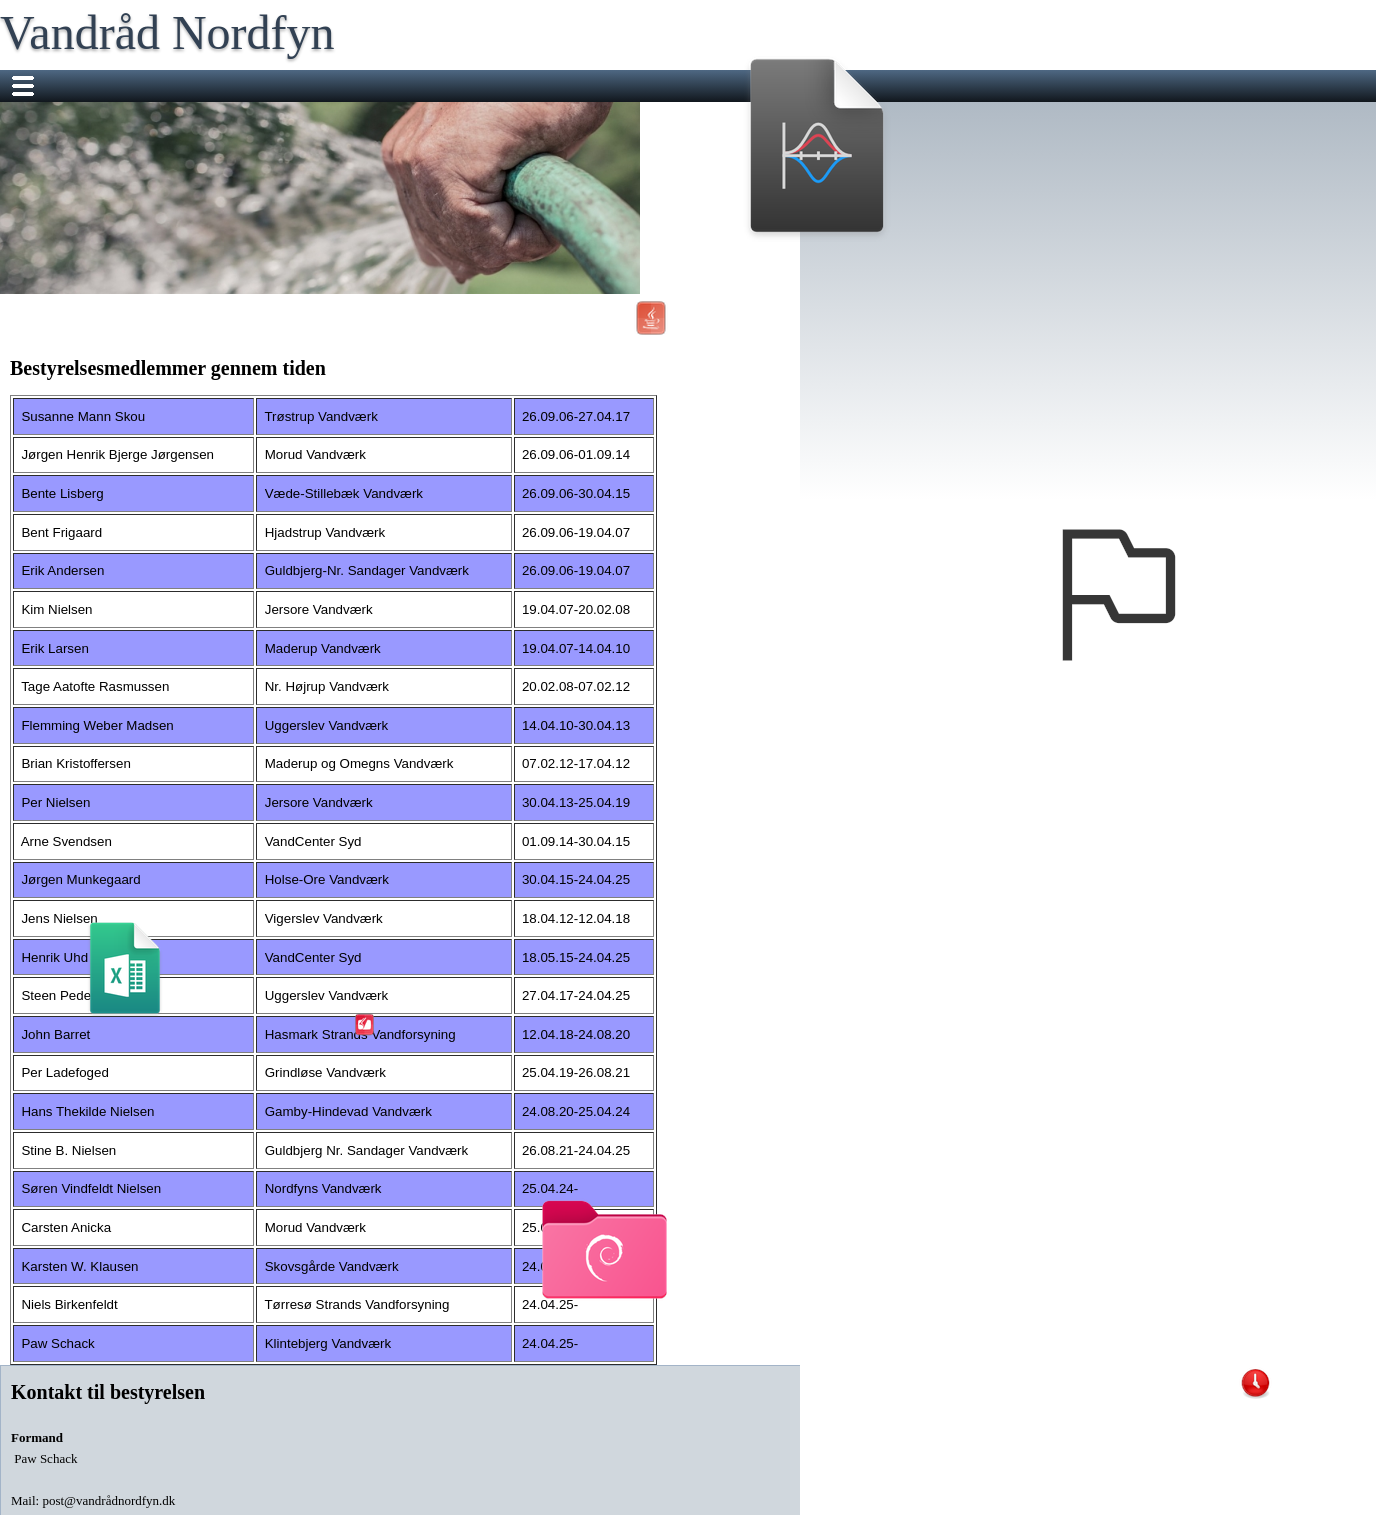 The width and height of the screenshot is (1376, 1515). Describe the element at coordinates (364, 1024) in the screenshot. I see `open an eps vector file` at that location.